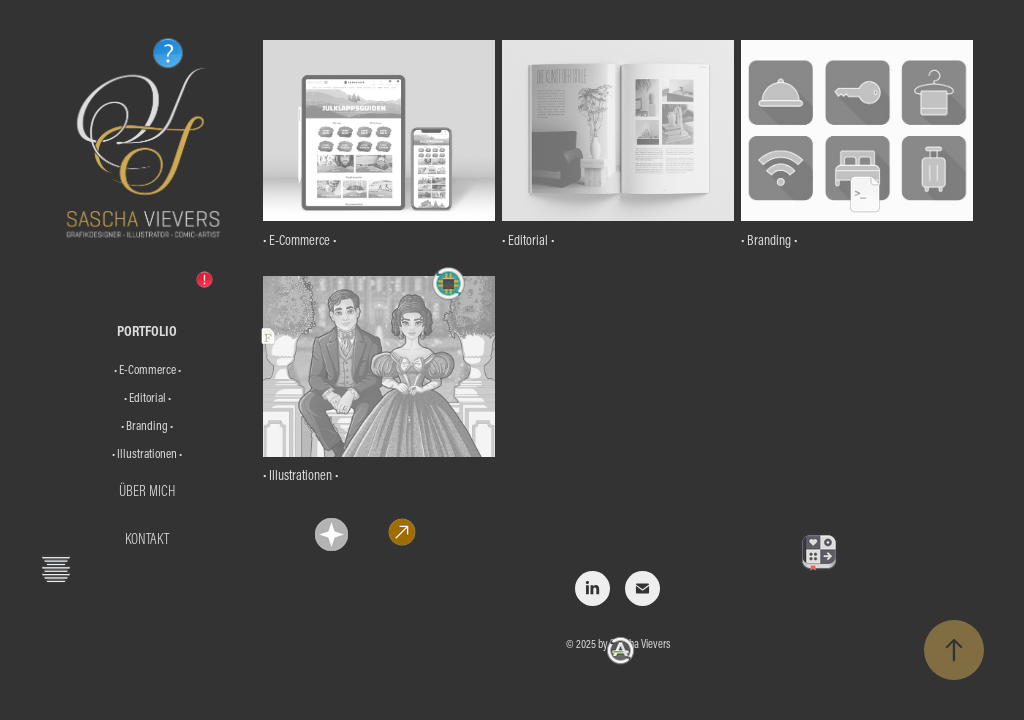  I want to click on center align text, so click(56, 569).